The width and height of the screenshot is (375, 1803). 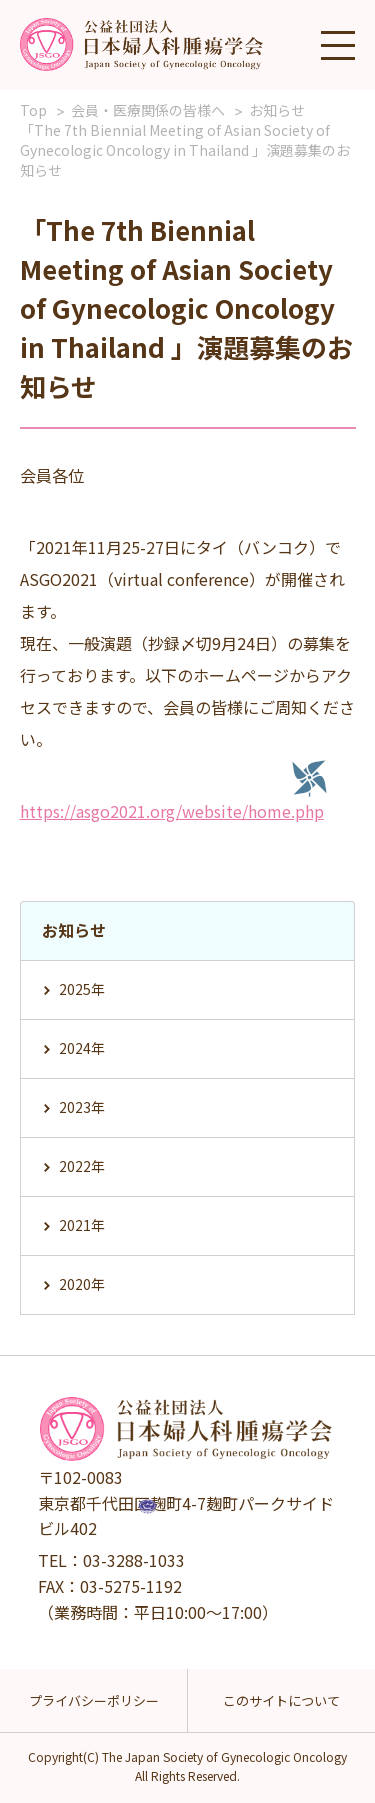 I want to click on view your premium currency balance, so click(x=147, y=1506).